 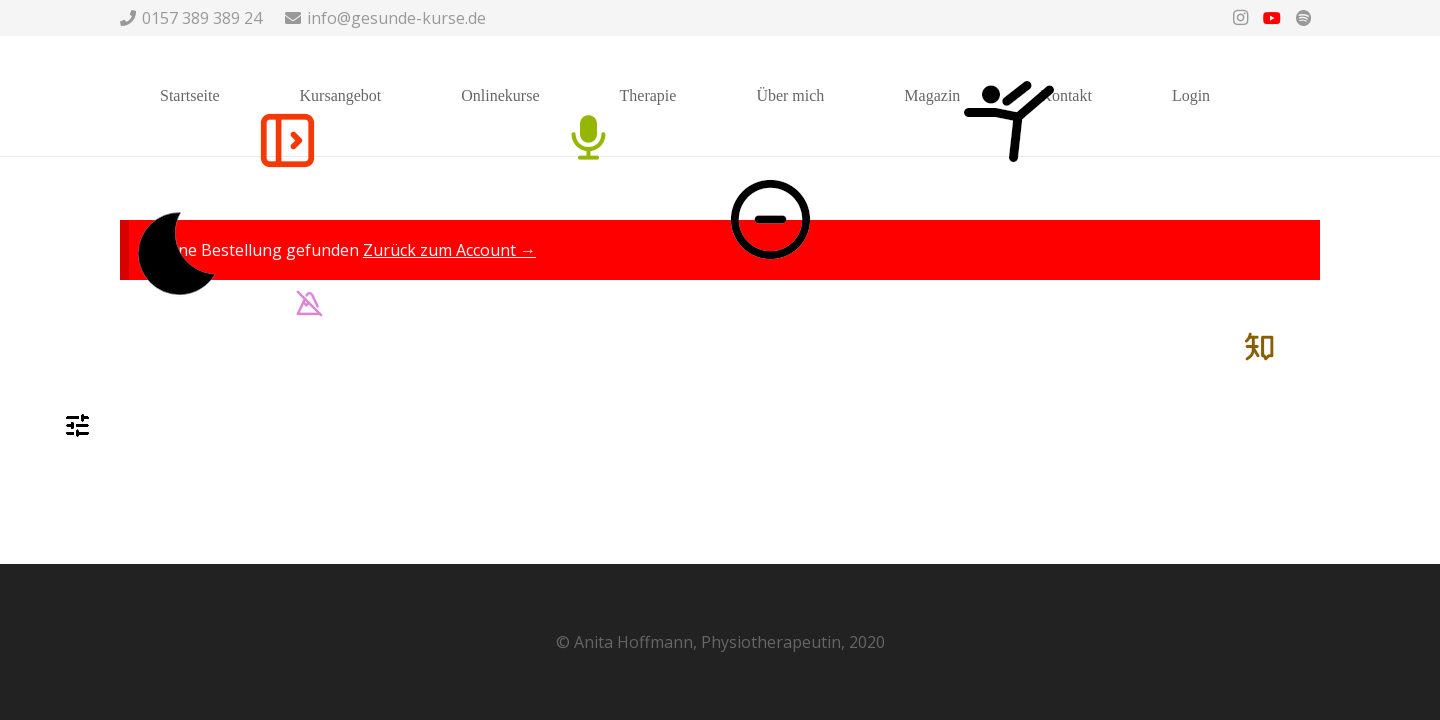 What do you see at coordinates (588, 138) in the screenshot?
I see `tap to start voice input` at bounding box center [588, 138].